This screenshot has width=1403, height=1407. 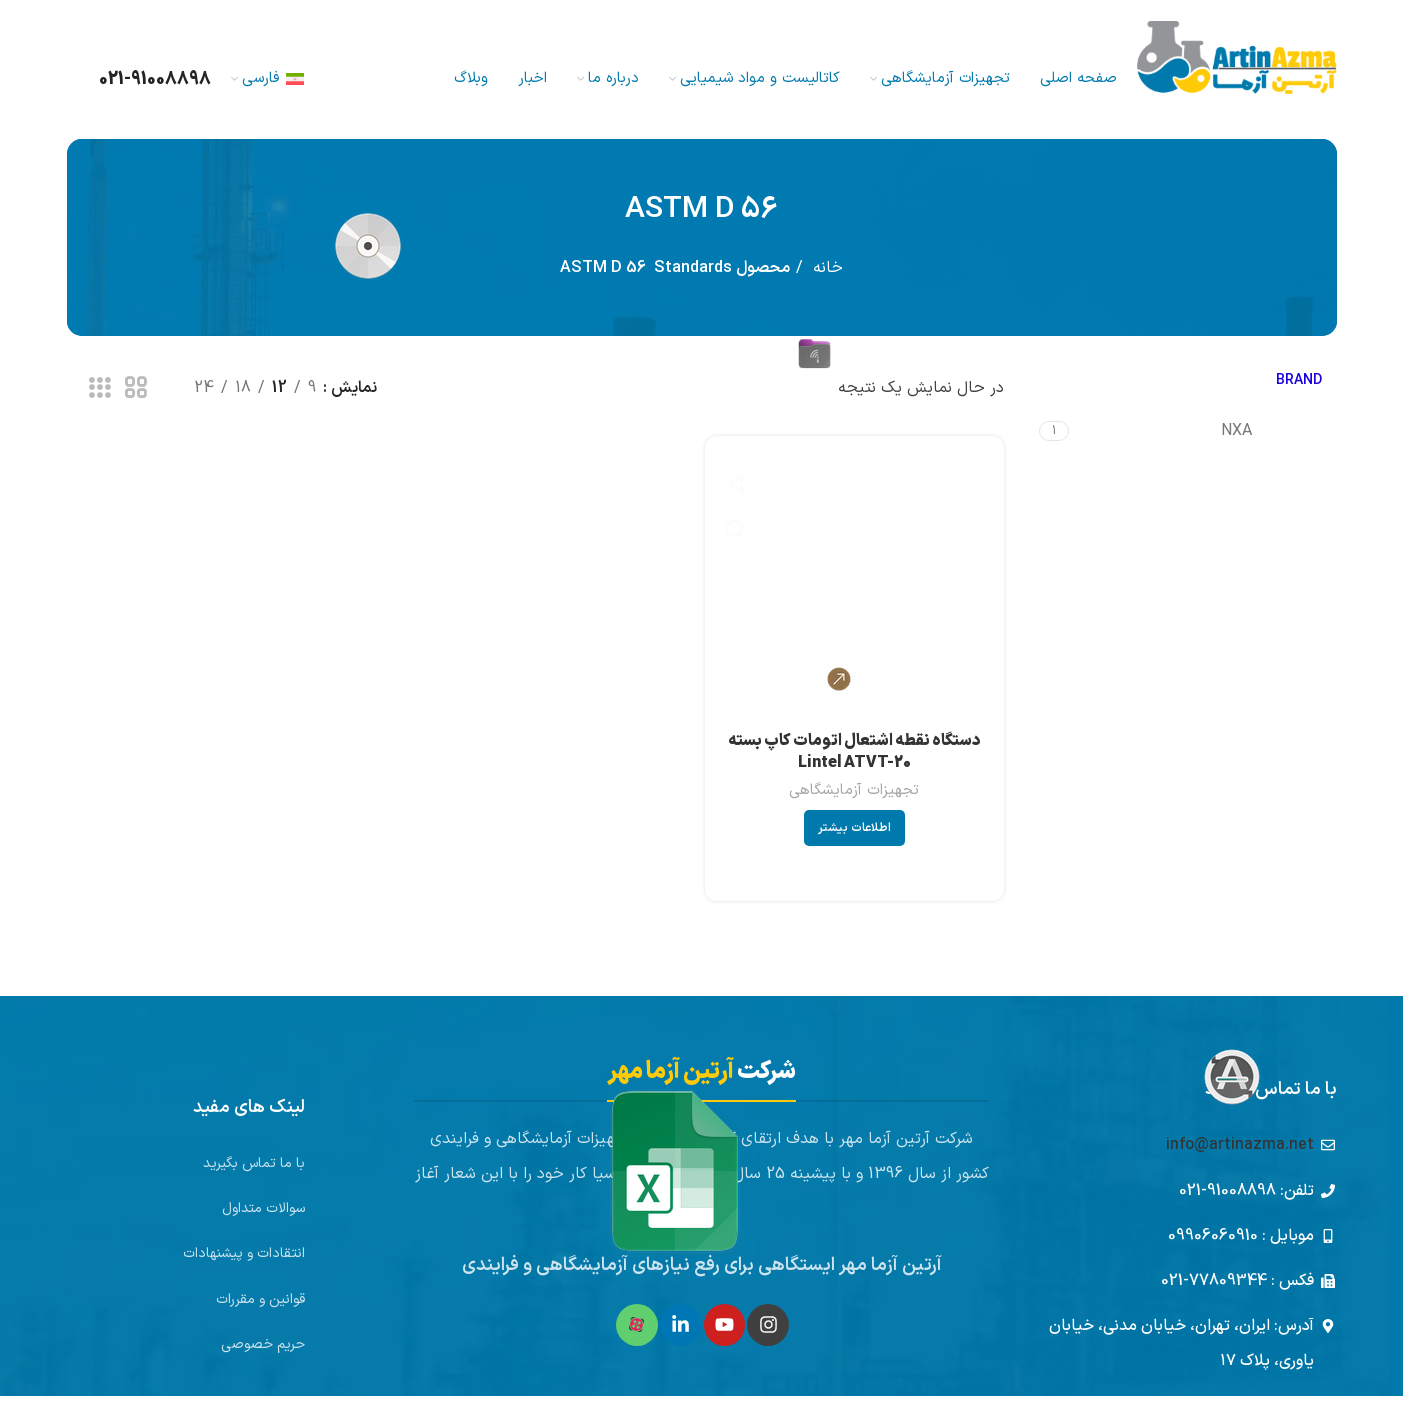 I want to click on access DVD drive or optical disc contents, so click(x=368, y=246).